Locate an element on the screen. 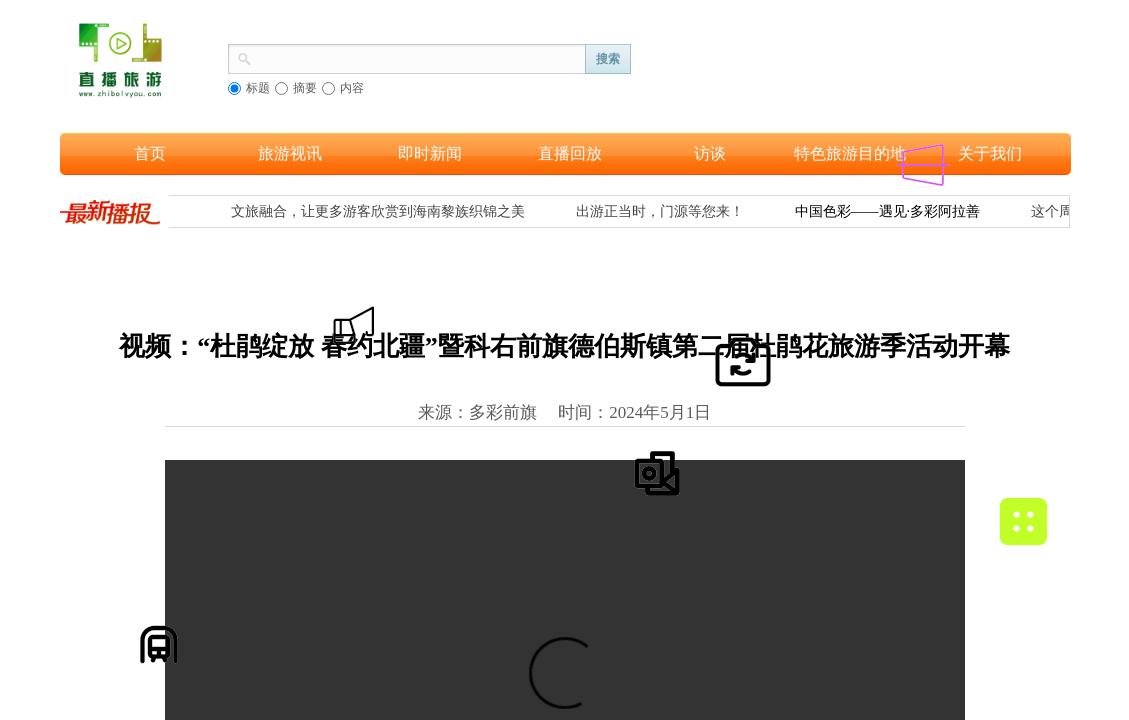 The height and width of the screenshot is (720, 1129). open Microsoft Outlook email is located at coordinates (657, 473).